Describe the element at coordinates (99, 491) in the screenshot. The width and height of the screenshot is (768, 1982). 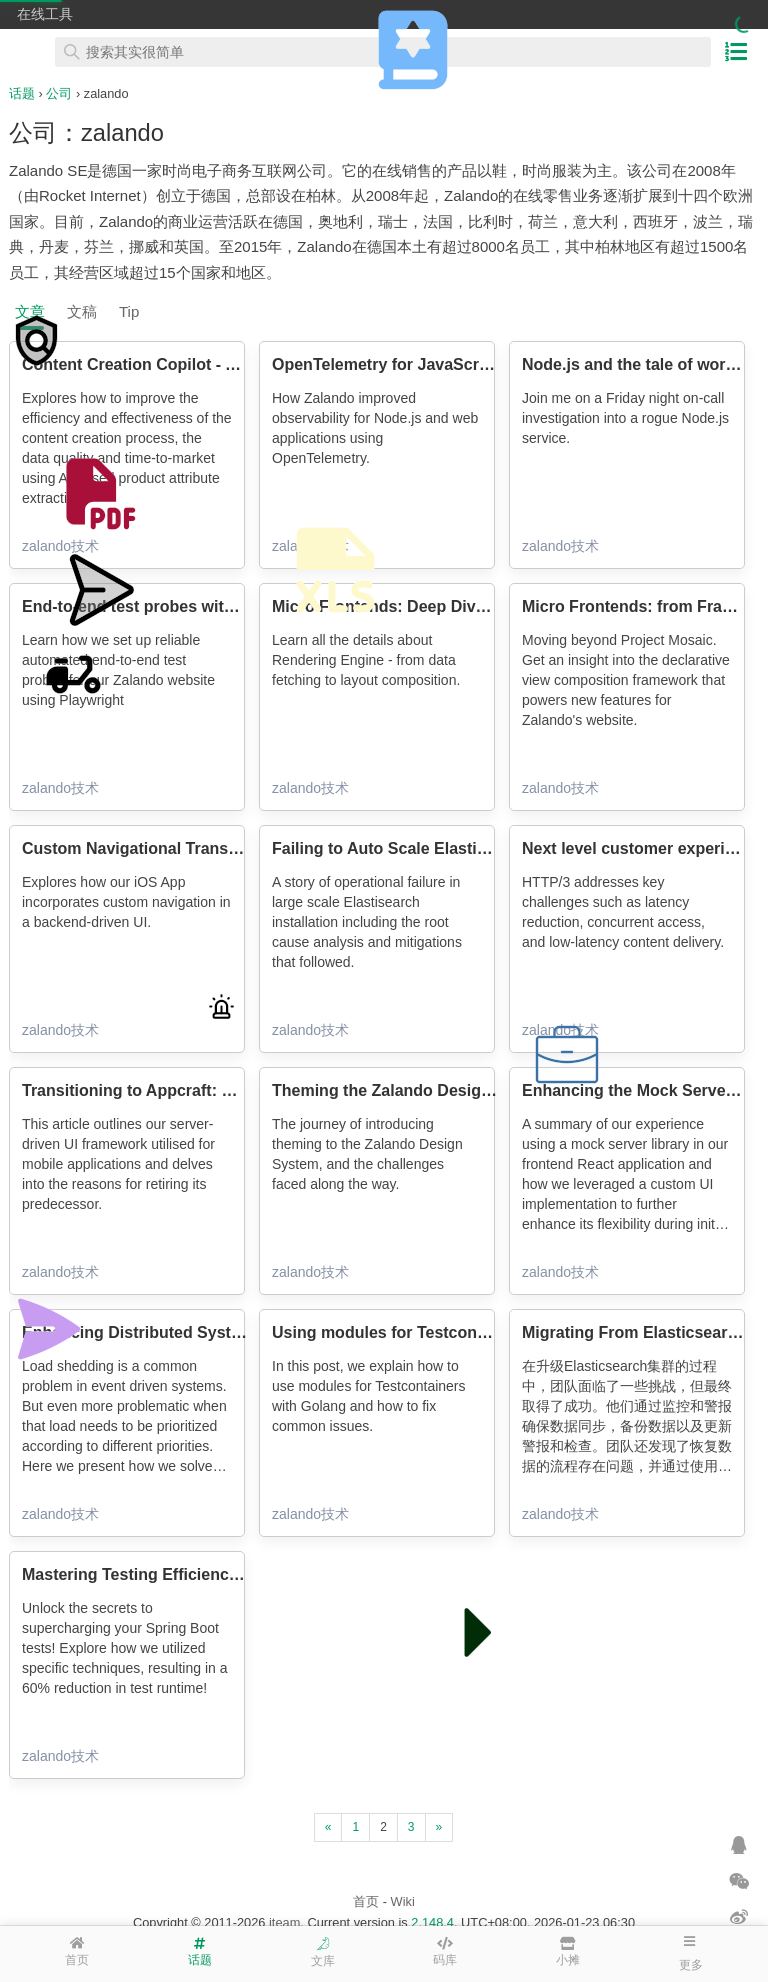
I see `view or open a PDF document` at that location.